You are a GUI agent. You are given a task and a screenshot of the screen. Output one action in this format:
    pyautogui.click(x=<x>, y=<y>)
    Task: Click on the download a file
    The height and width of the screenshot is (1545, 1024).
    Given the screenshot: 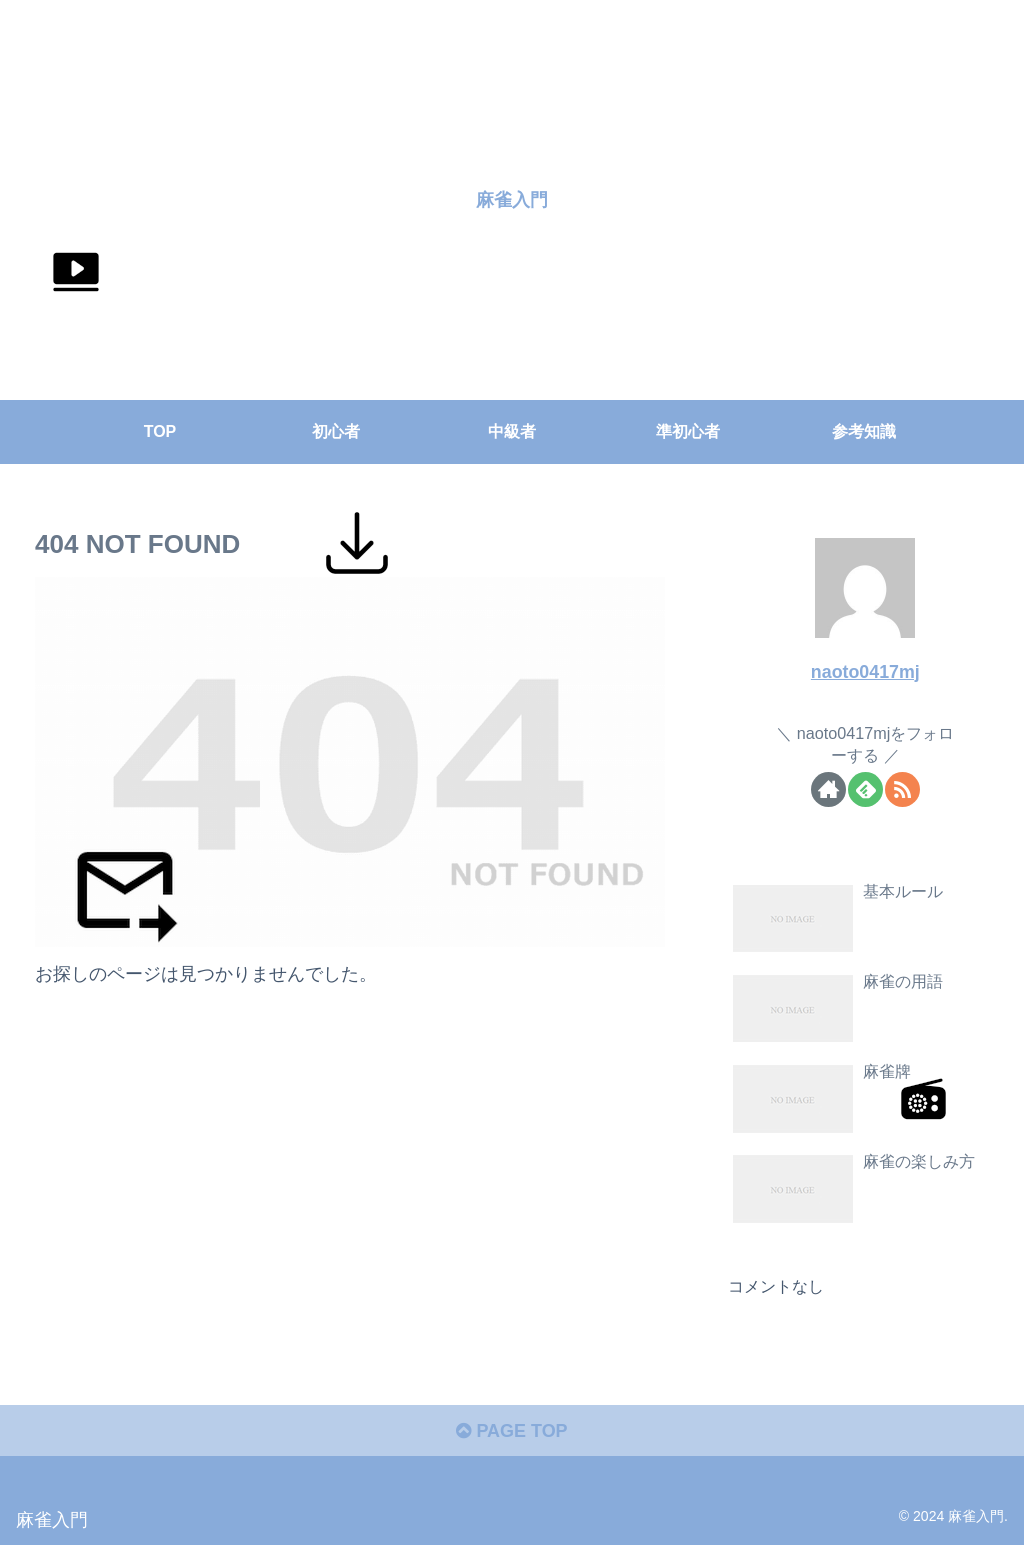 What is the action you would take?
    pyautogui.click(x=357, y=543)
    